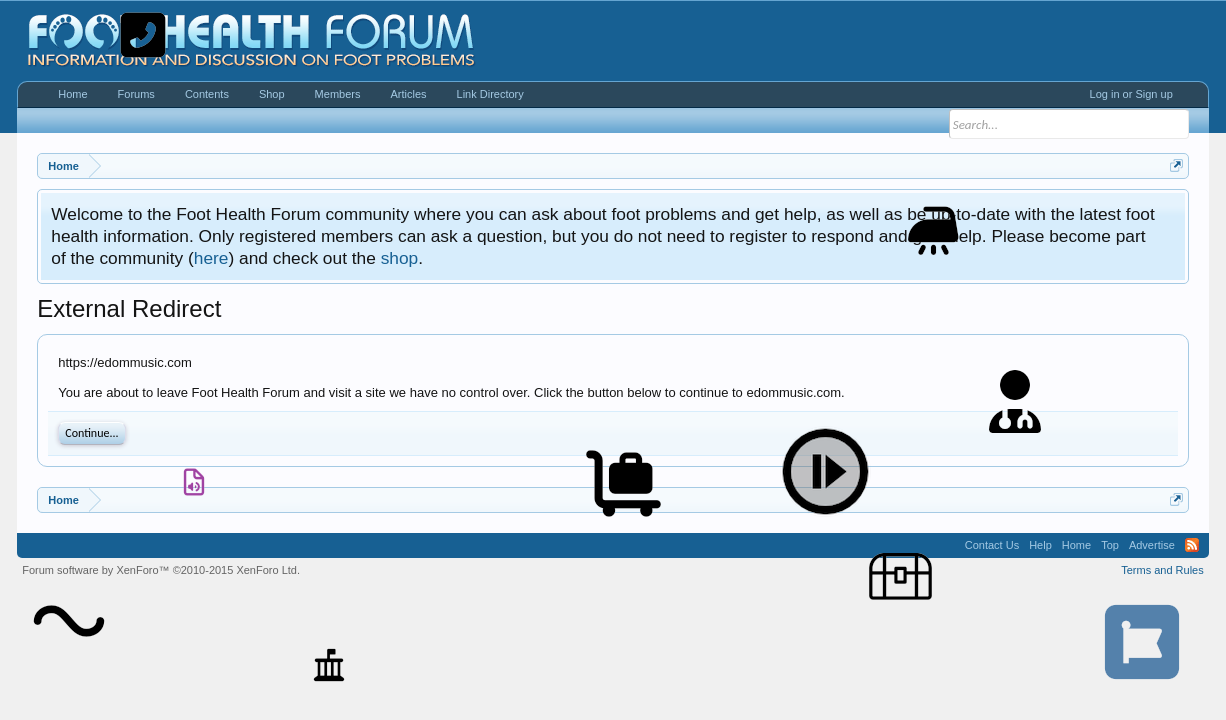 Image resolution: width=1226 pixels, height=720 pixels. Describe the element at coordinates (933, 229) in the screenshot. I see `indicates steam ironing setting` at that location.